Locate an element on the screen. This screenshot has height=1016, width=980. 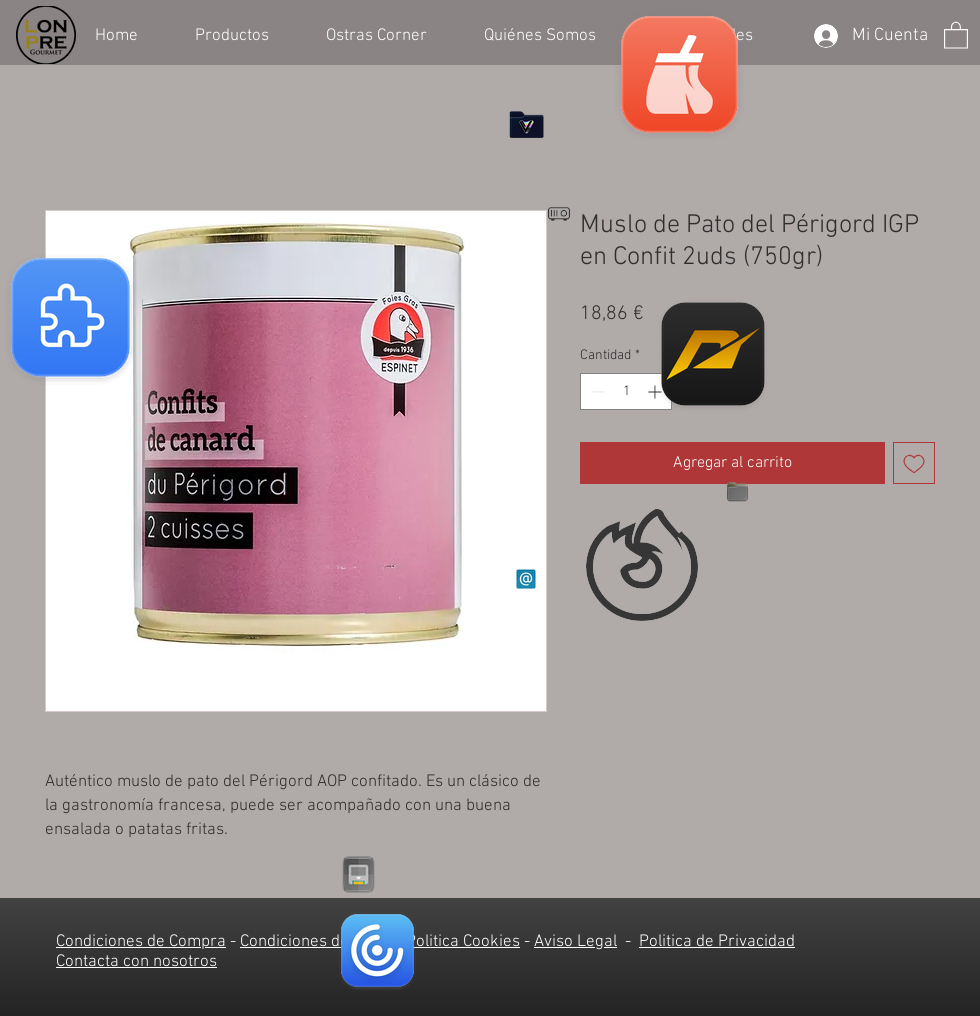
access privacy and storage cleanup settings is located at coordinates (679, 76).